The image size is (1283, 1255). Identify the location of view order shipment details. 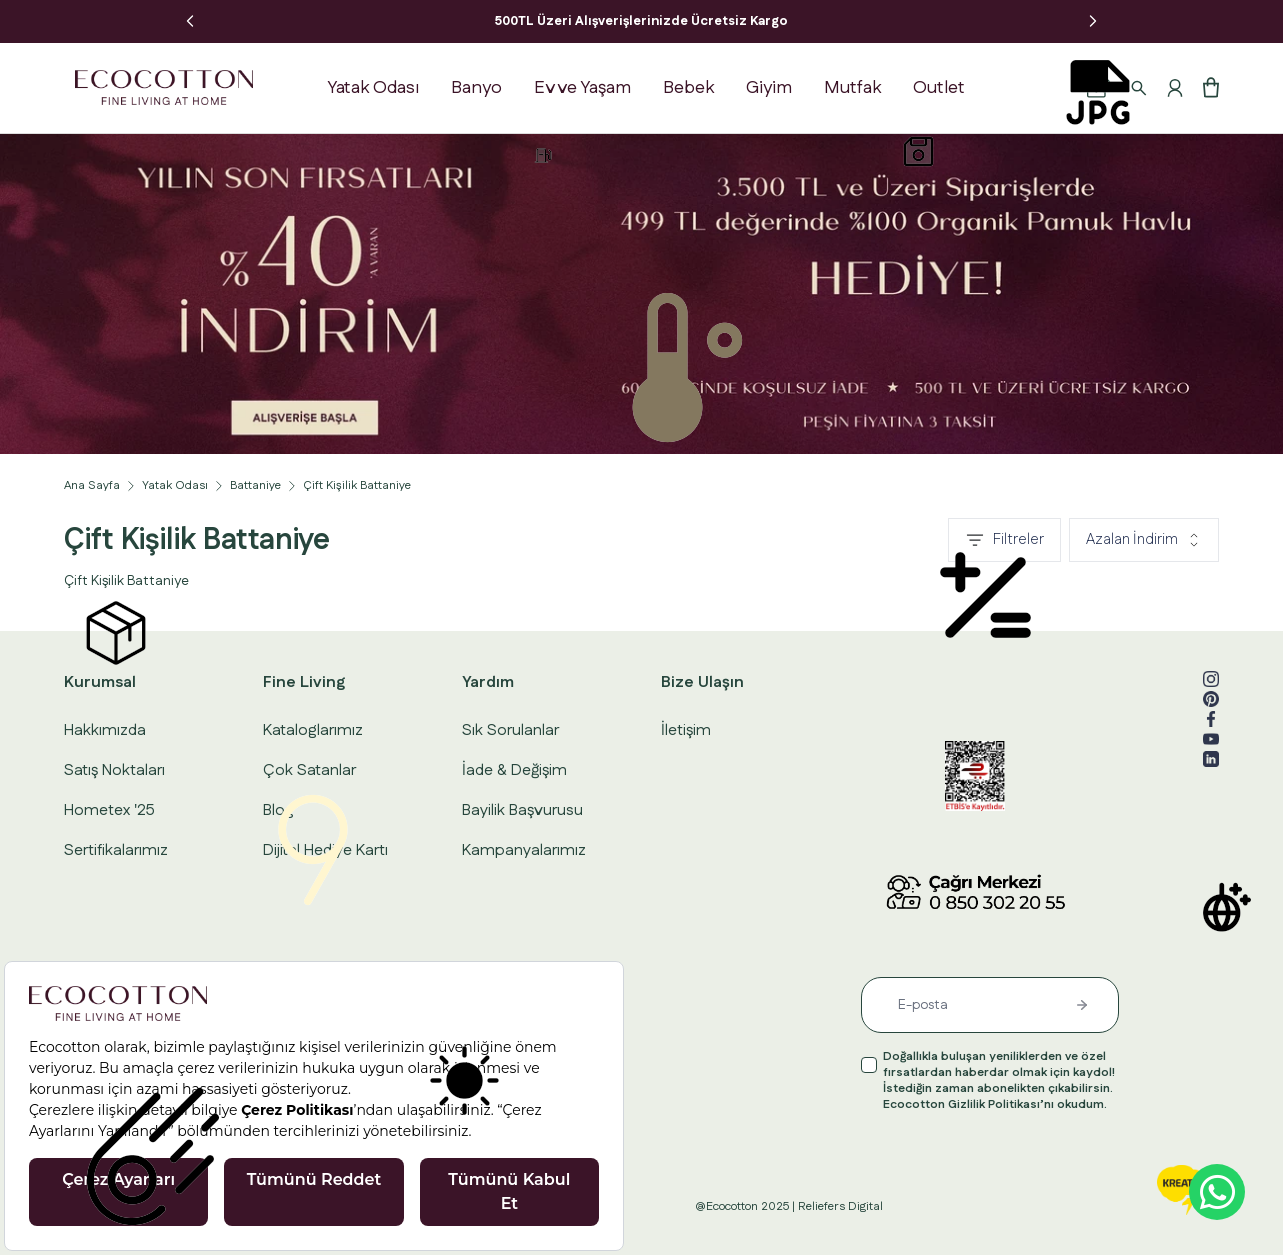
(116, 633).